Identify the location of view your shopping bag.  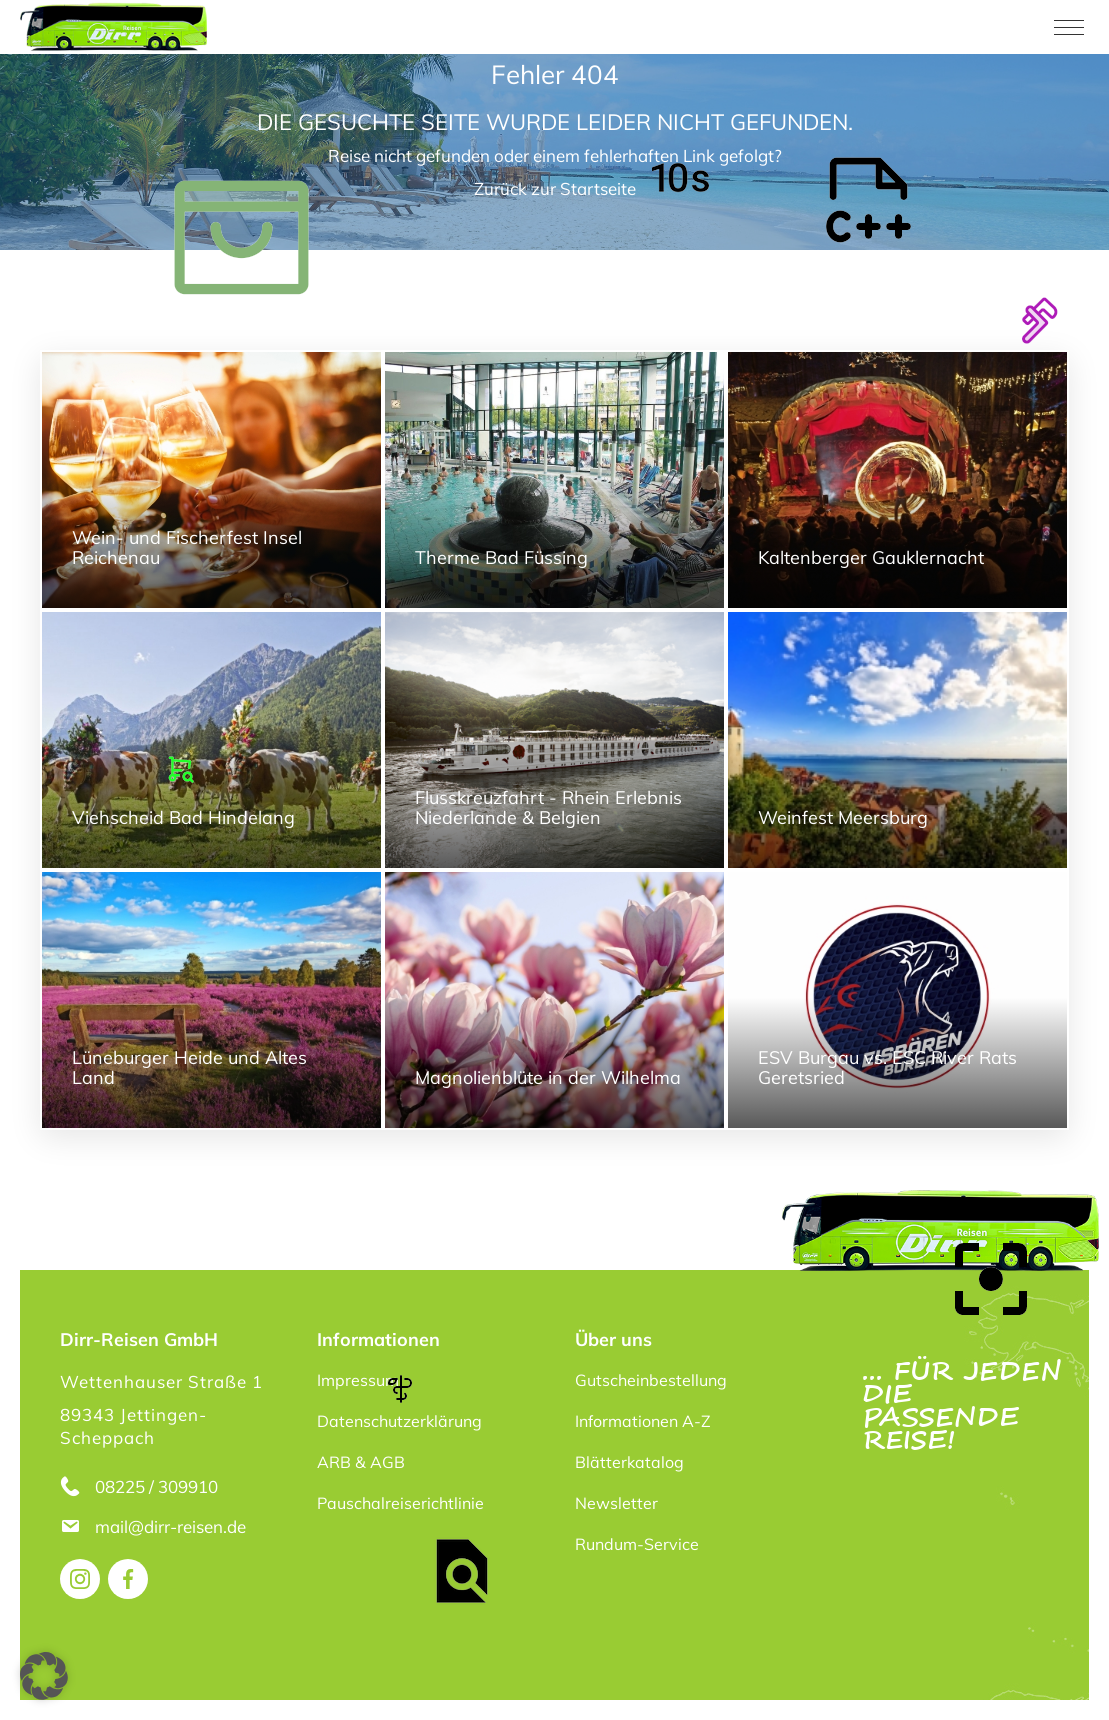
(241, 237).